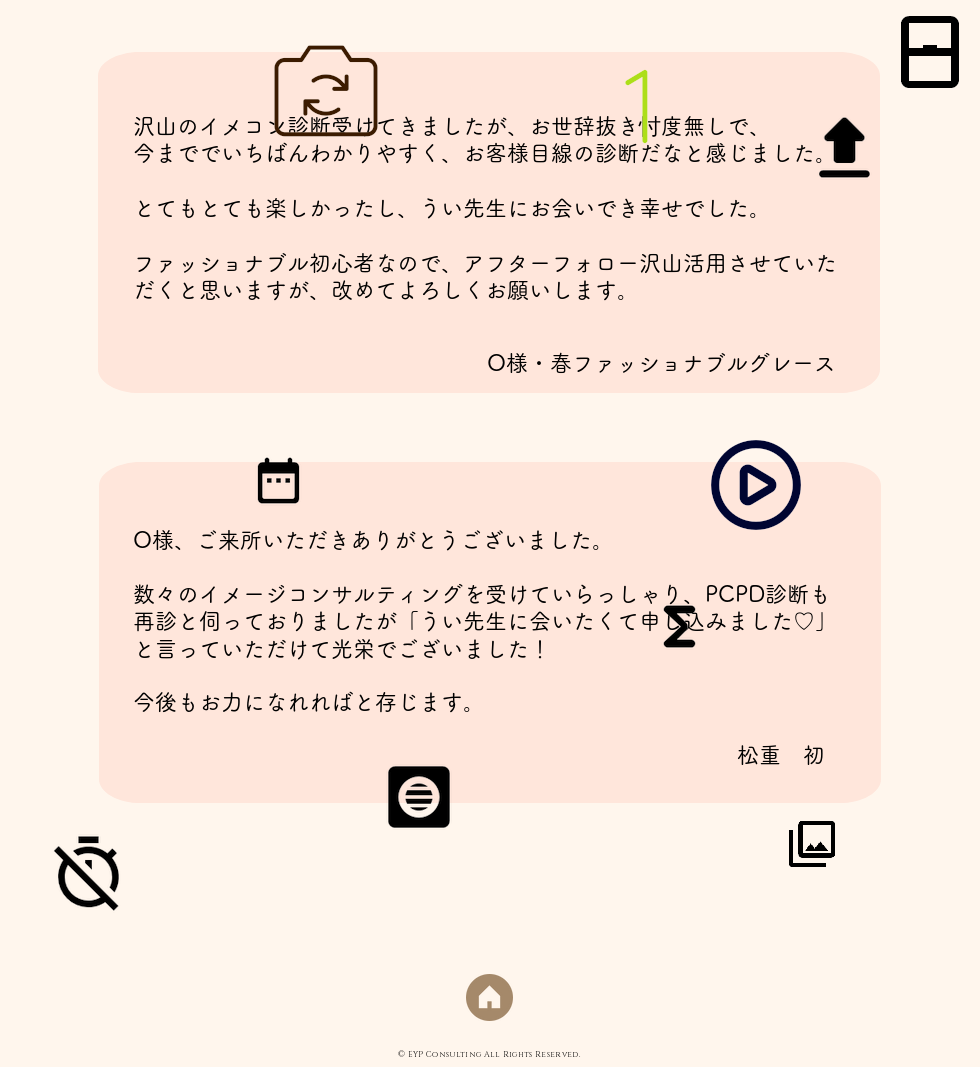 This screenshot has height=1067, width=980. What do you see at coordinates (844, 148) in the screenshot?
I see `upload a file from your device` at bounding box center [844, 148].